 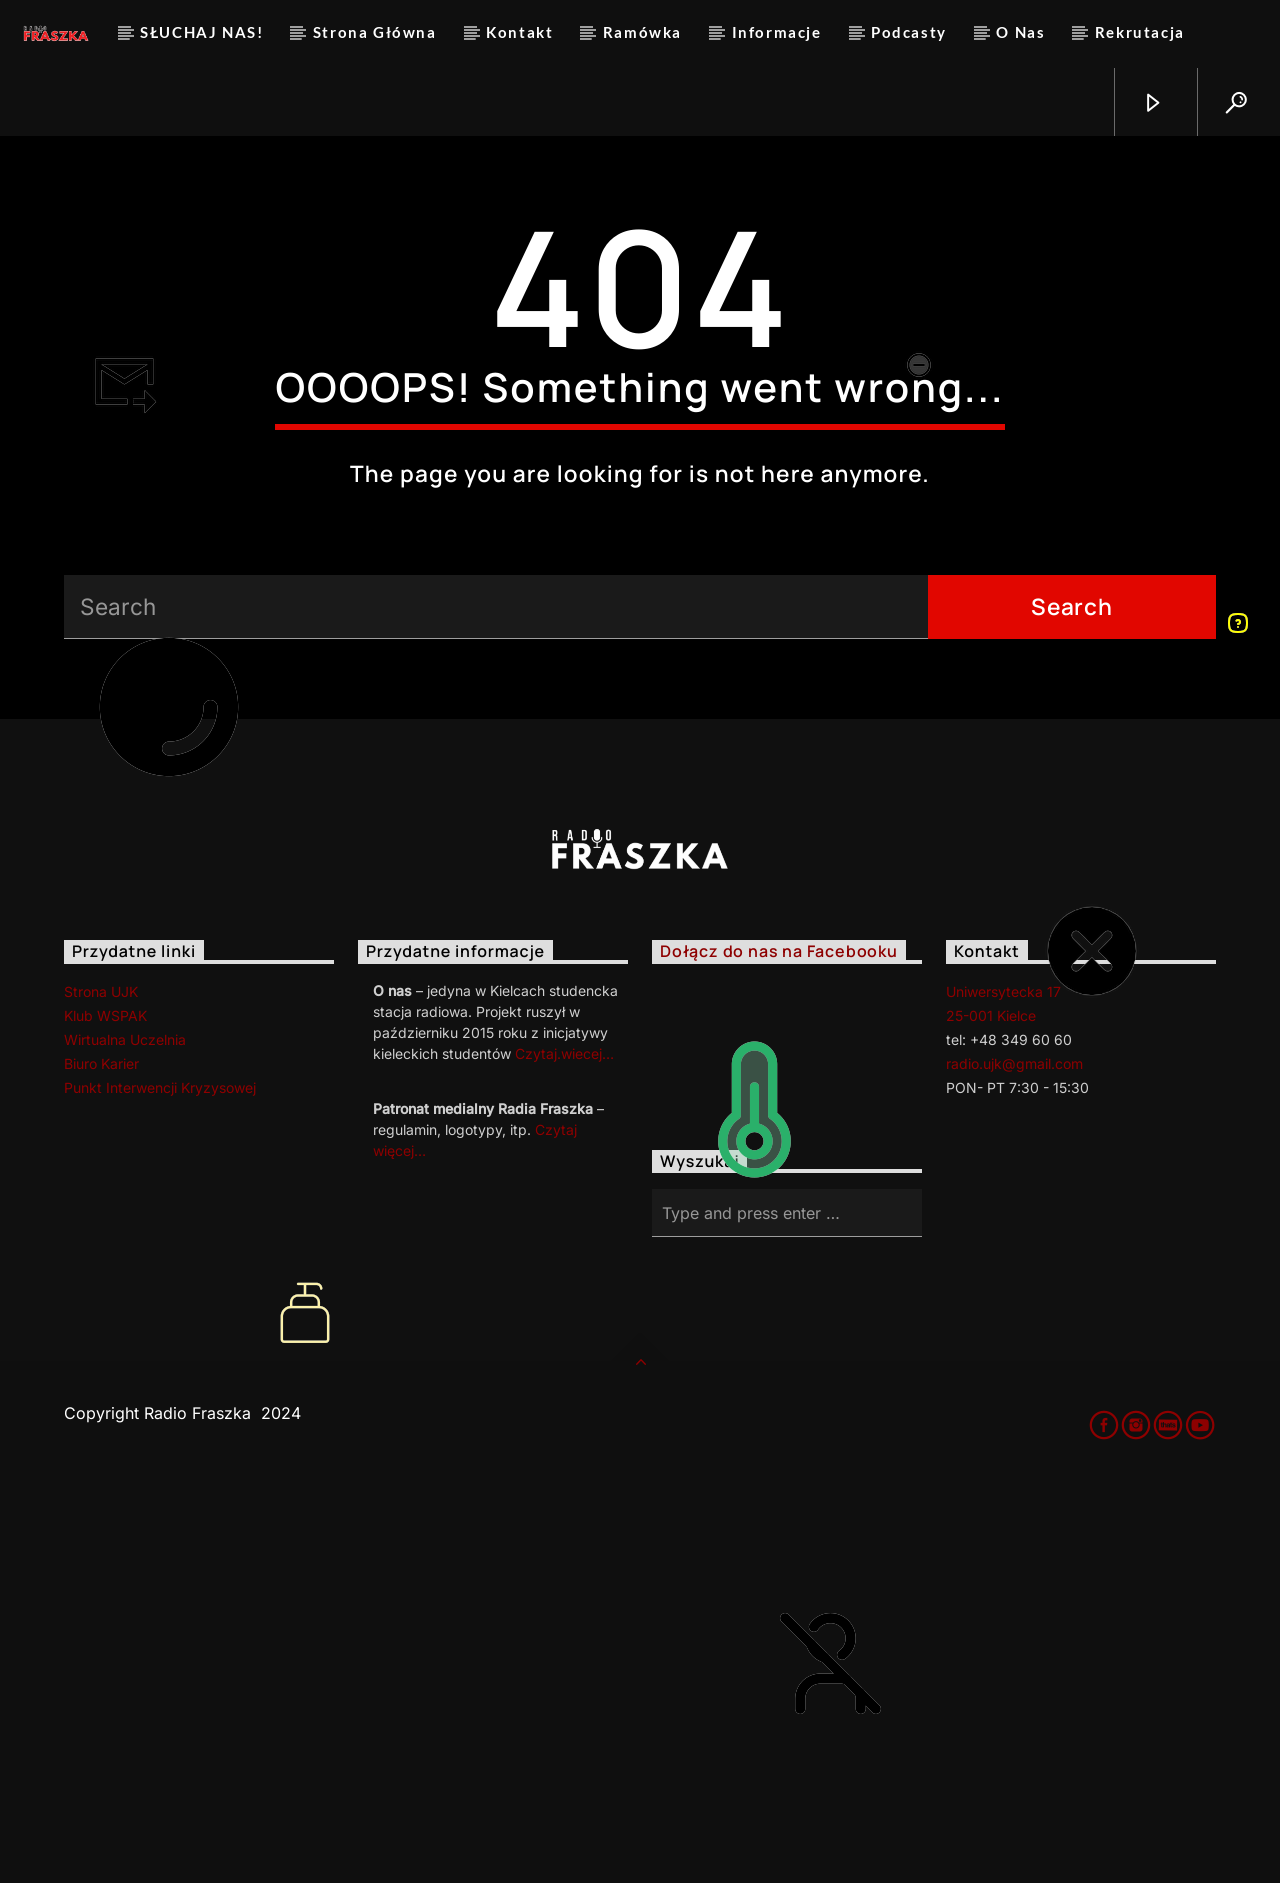 I want to click on remove an item from a list, so click(x=919, y=365).